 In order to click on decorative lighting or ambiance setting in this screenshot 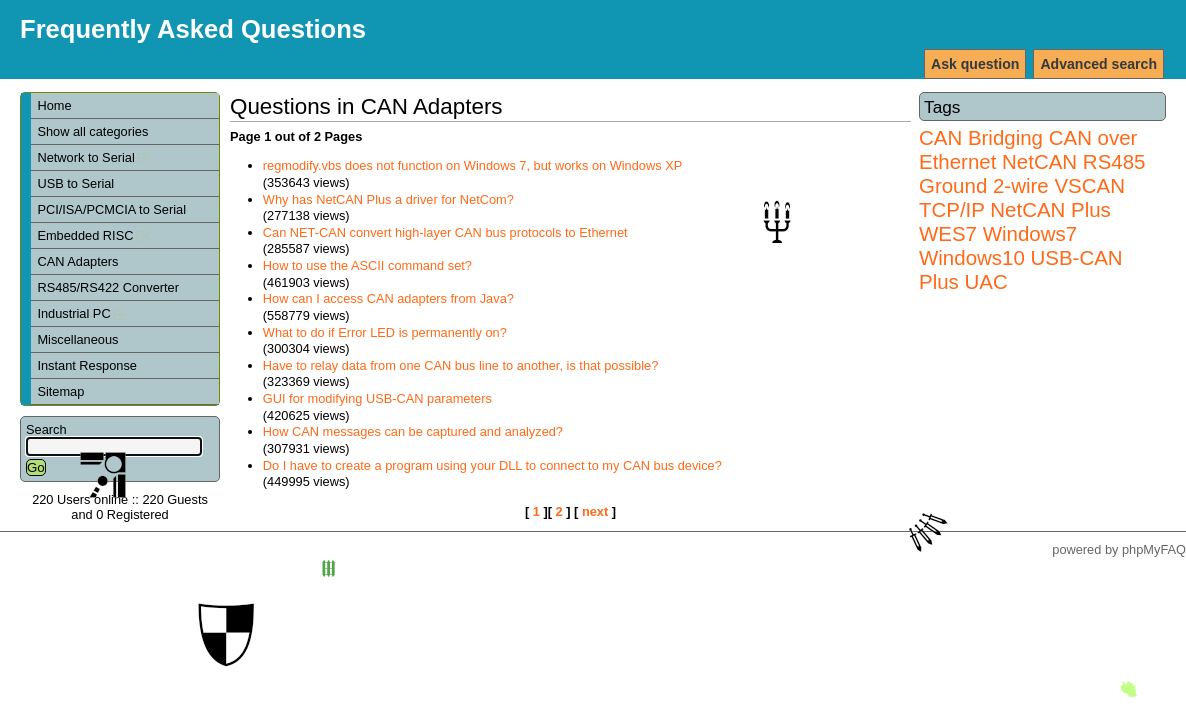, I will do `click(777, 222)`.